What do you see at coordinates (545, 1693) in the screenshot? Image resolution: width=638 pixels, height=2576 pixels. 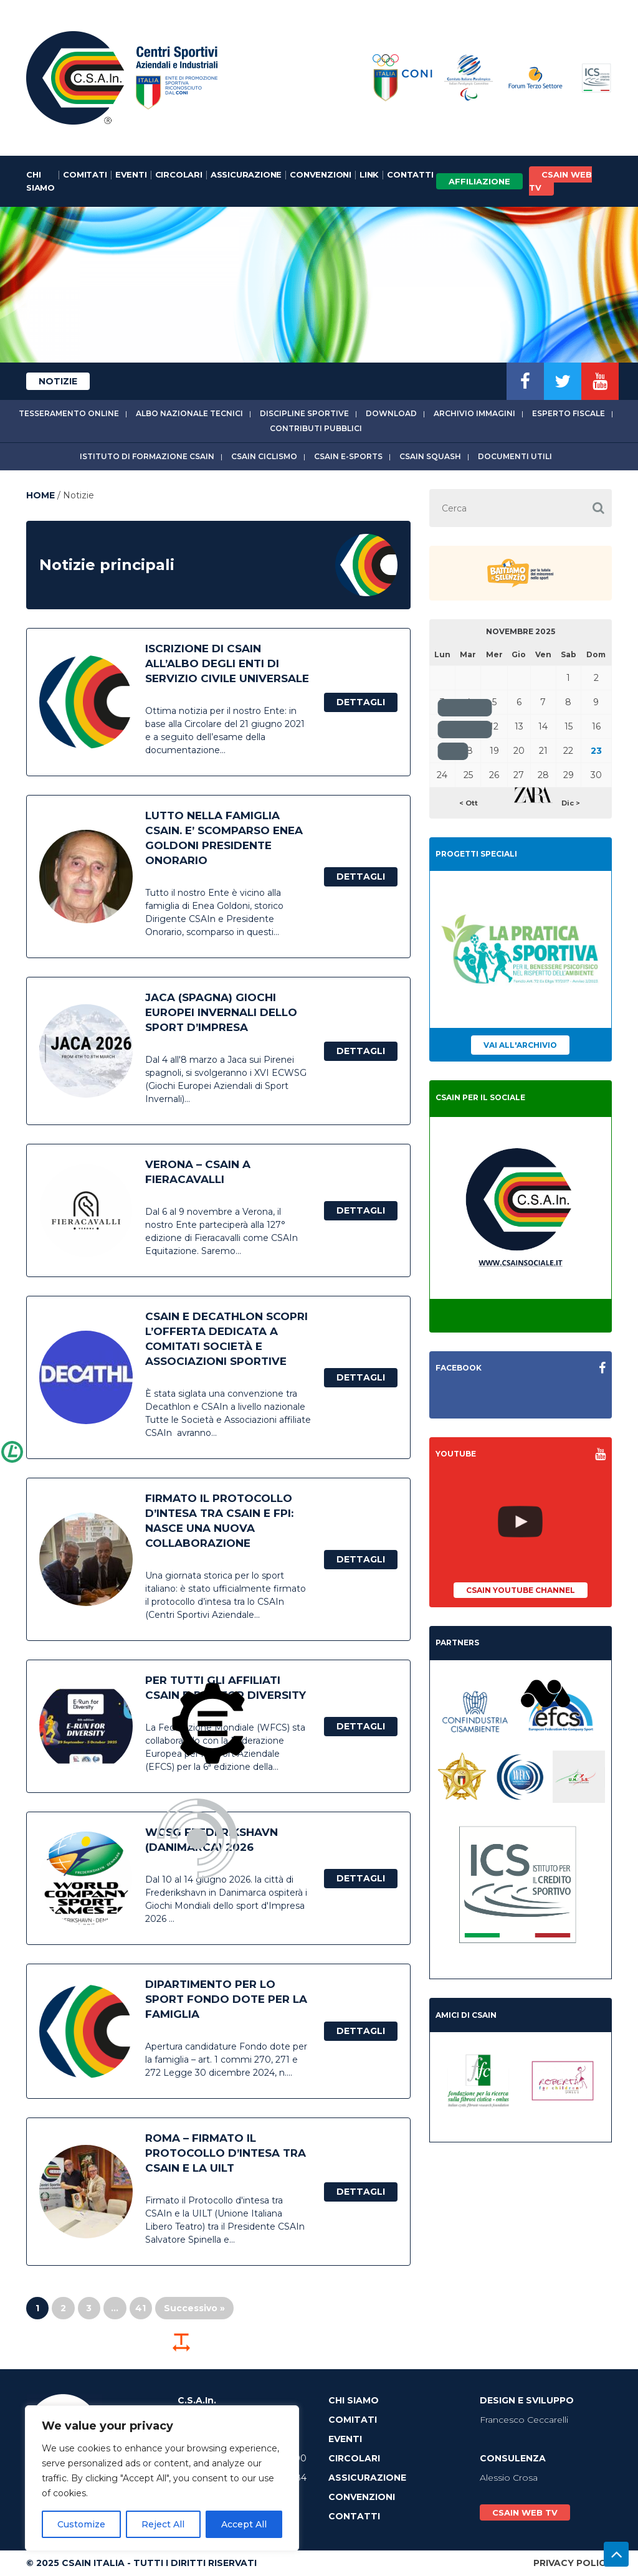 I see `open matomo analytics dashboard` at bounding box center [545, 1693].